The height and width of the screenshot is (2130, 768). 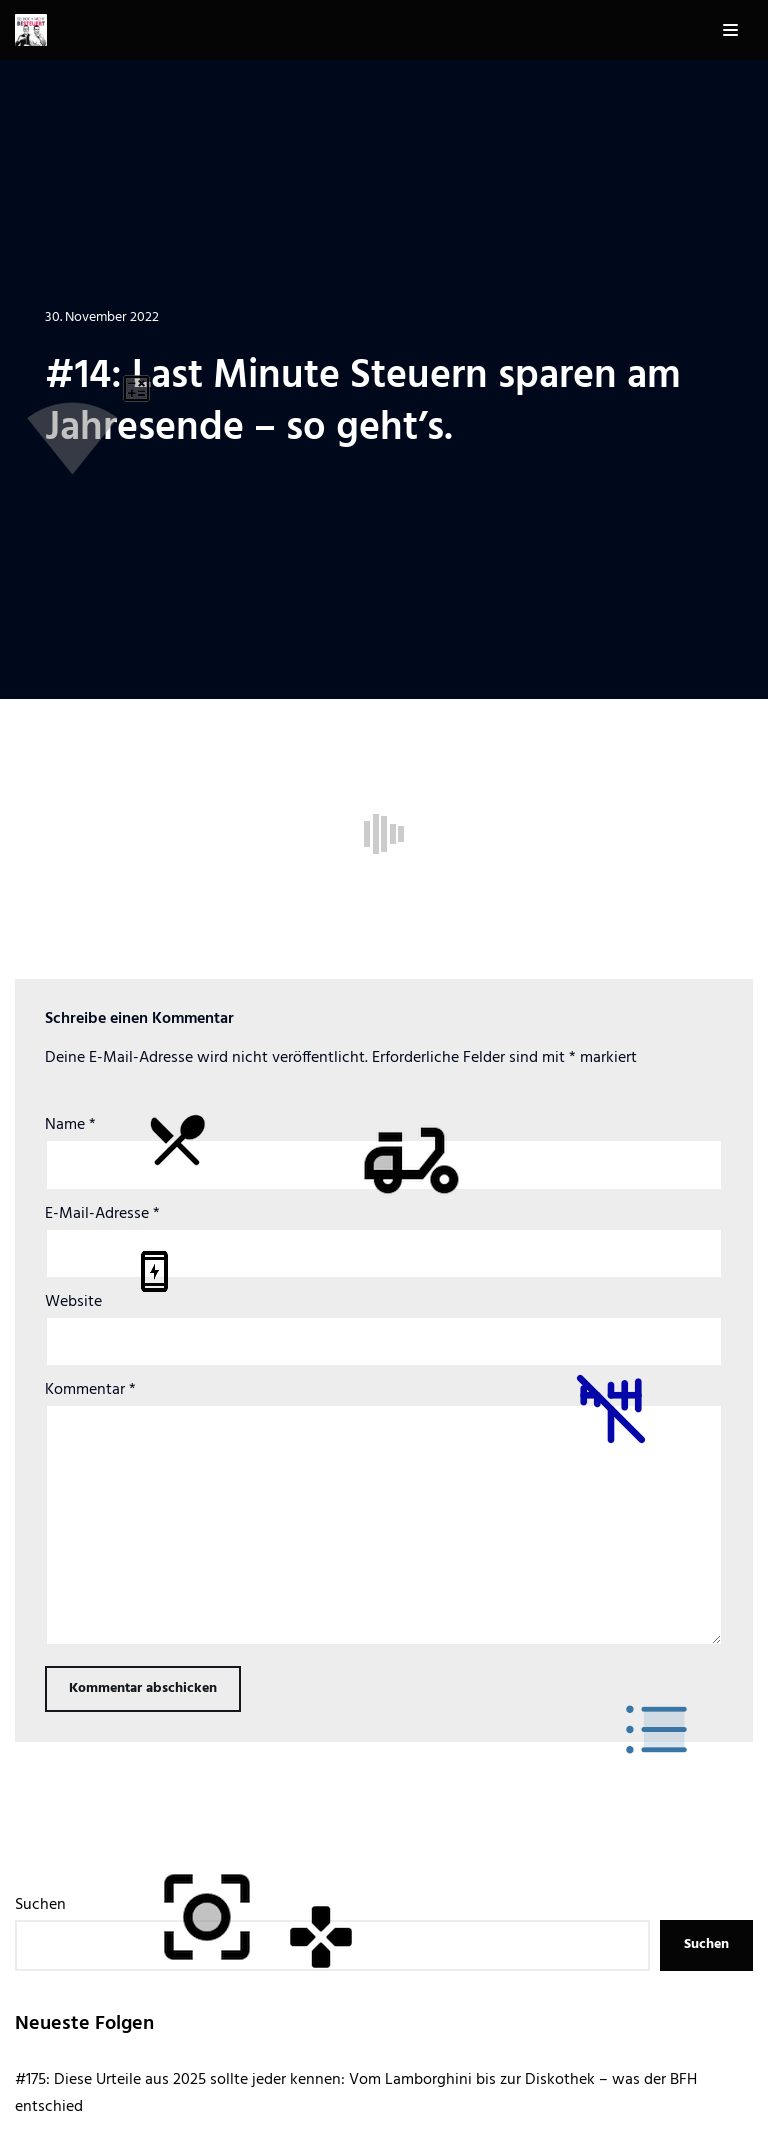 I want to click on view restaurant or dining options, so click(x=177, y=1140).